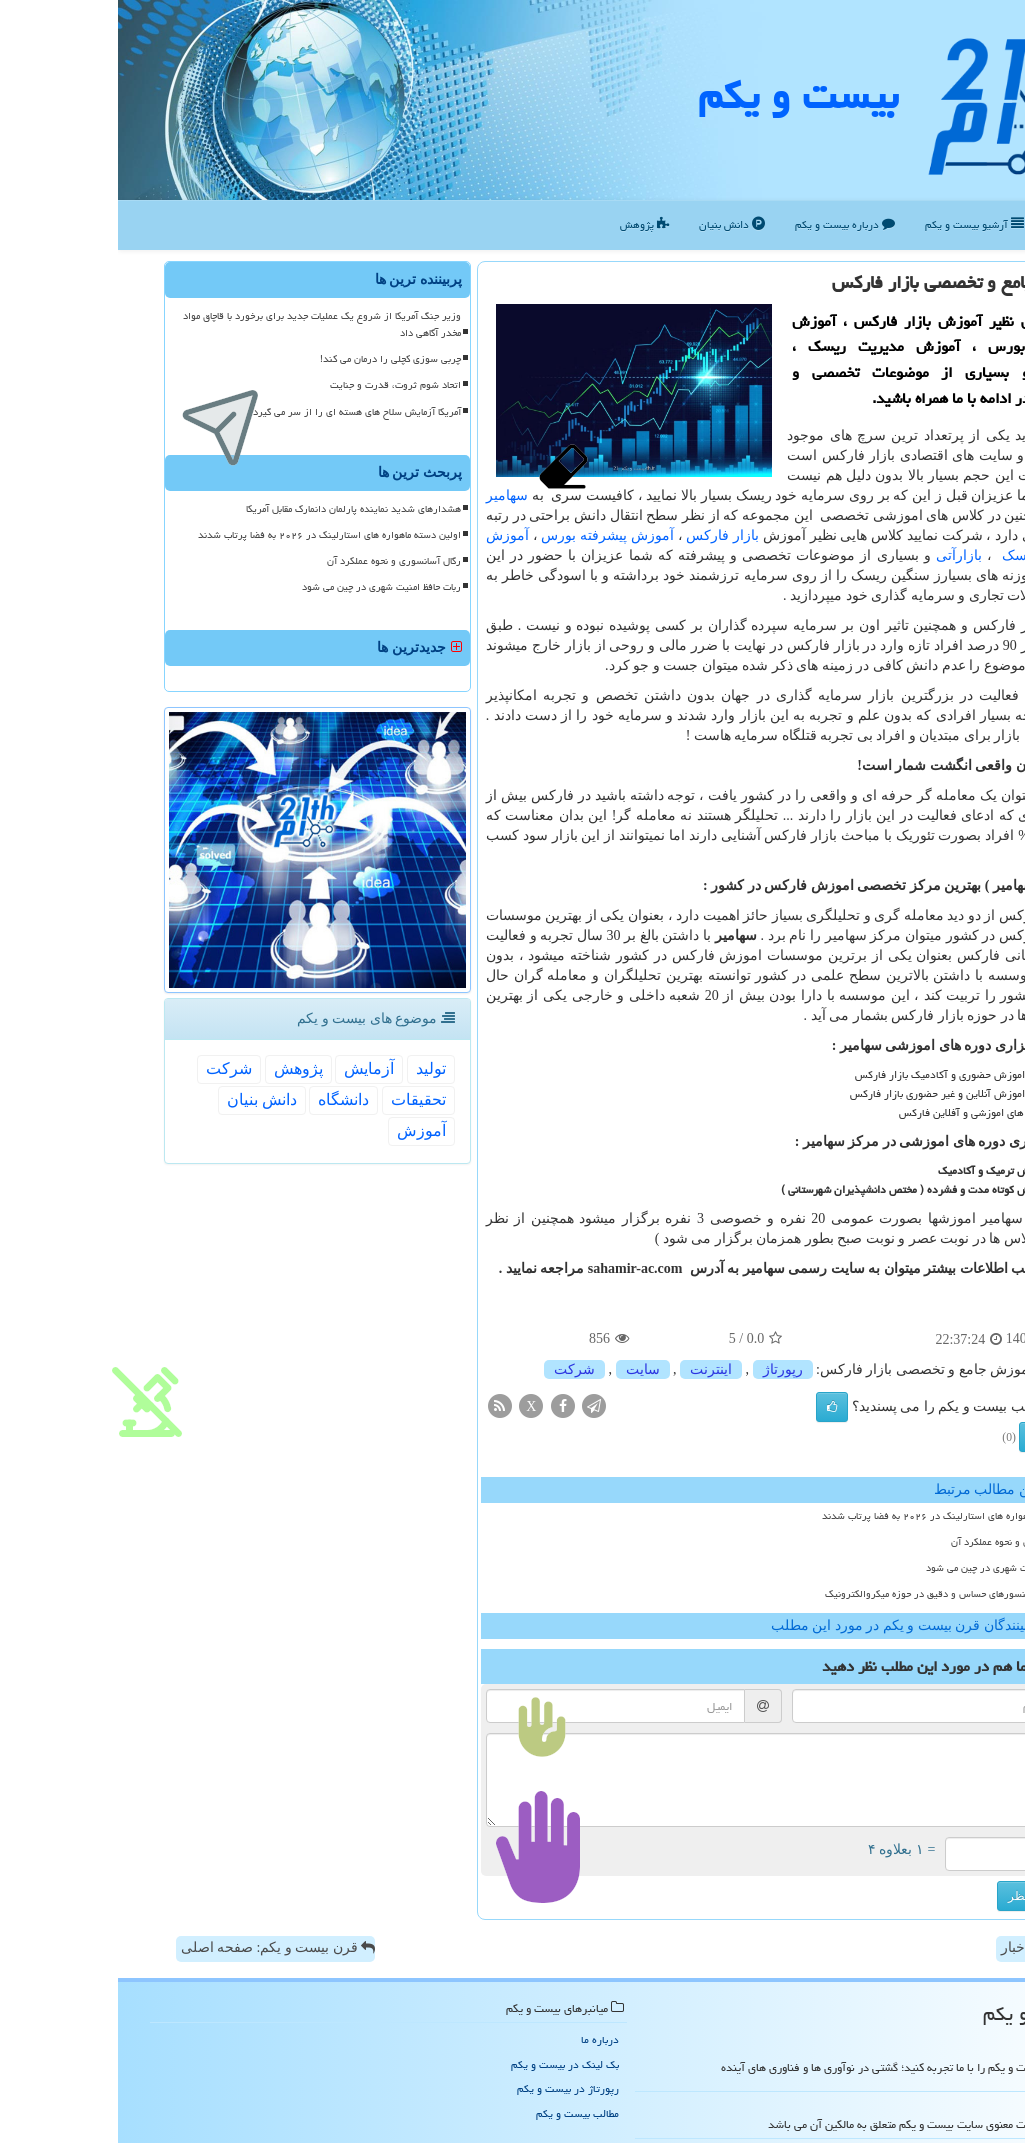  I want to click on microscope feature disabled, so click(147, 1402).